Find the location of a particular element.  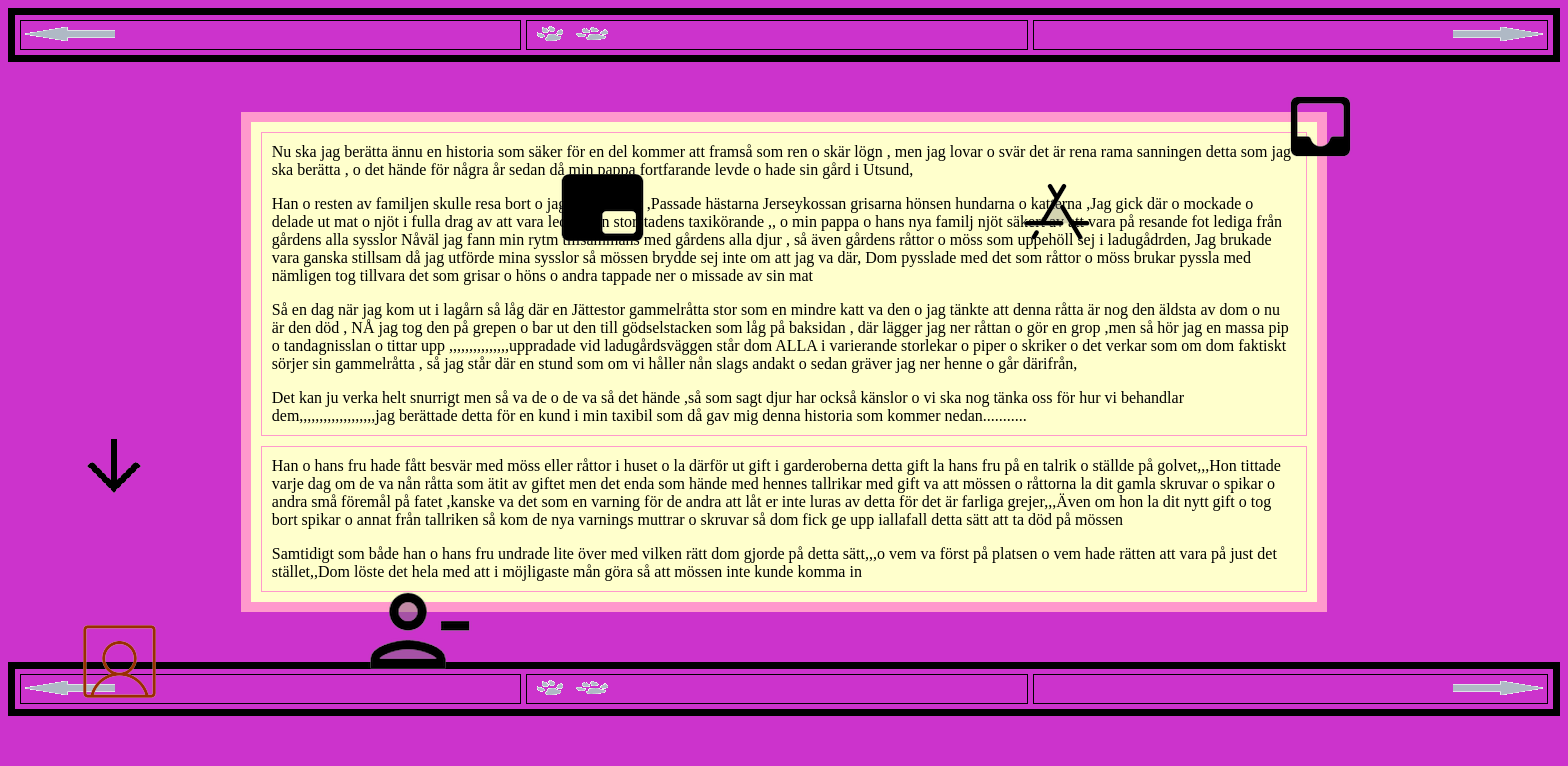

add a watermark or branding overlay to content is located at coordinates (602, 207).